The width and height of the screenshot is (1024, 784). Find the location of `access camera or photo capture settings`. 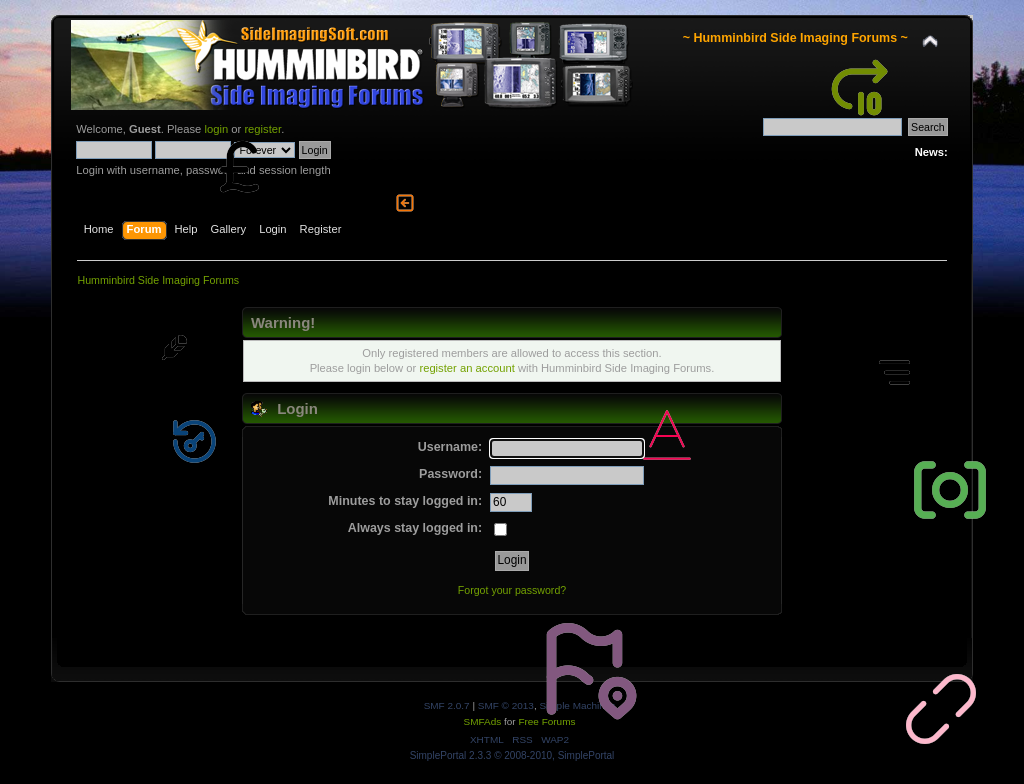

access camera or photo capture settings is located at coordinates (950, 490).